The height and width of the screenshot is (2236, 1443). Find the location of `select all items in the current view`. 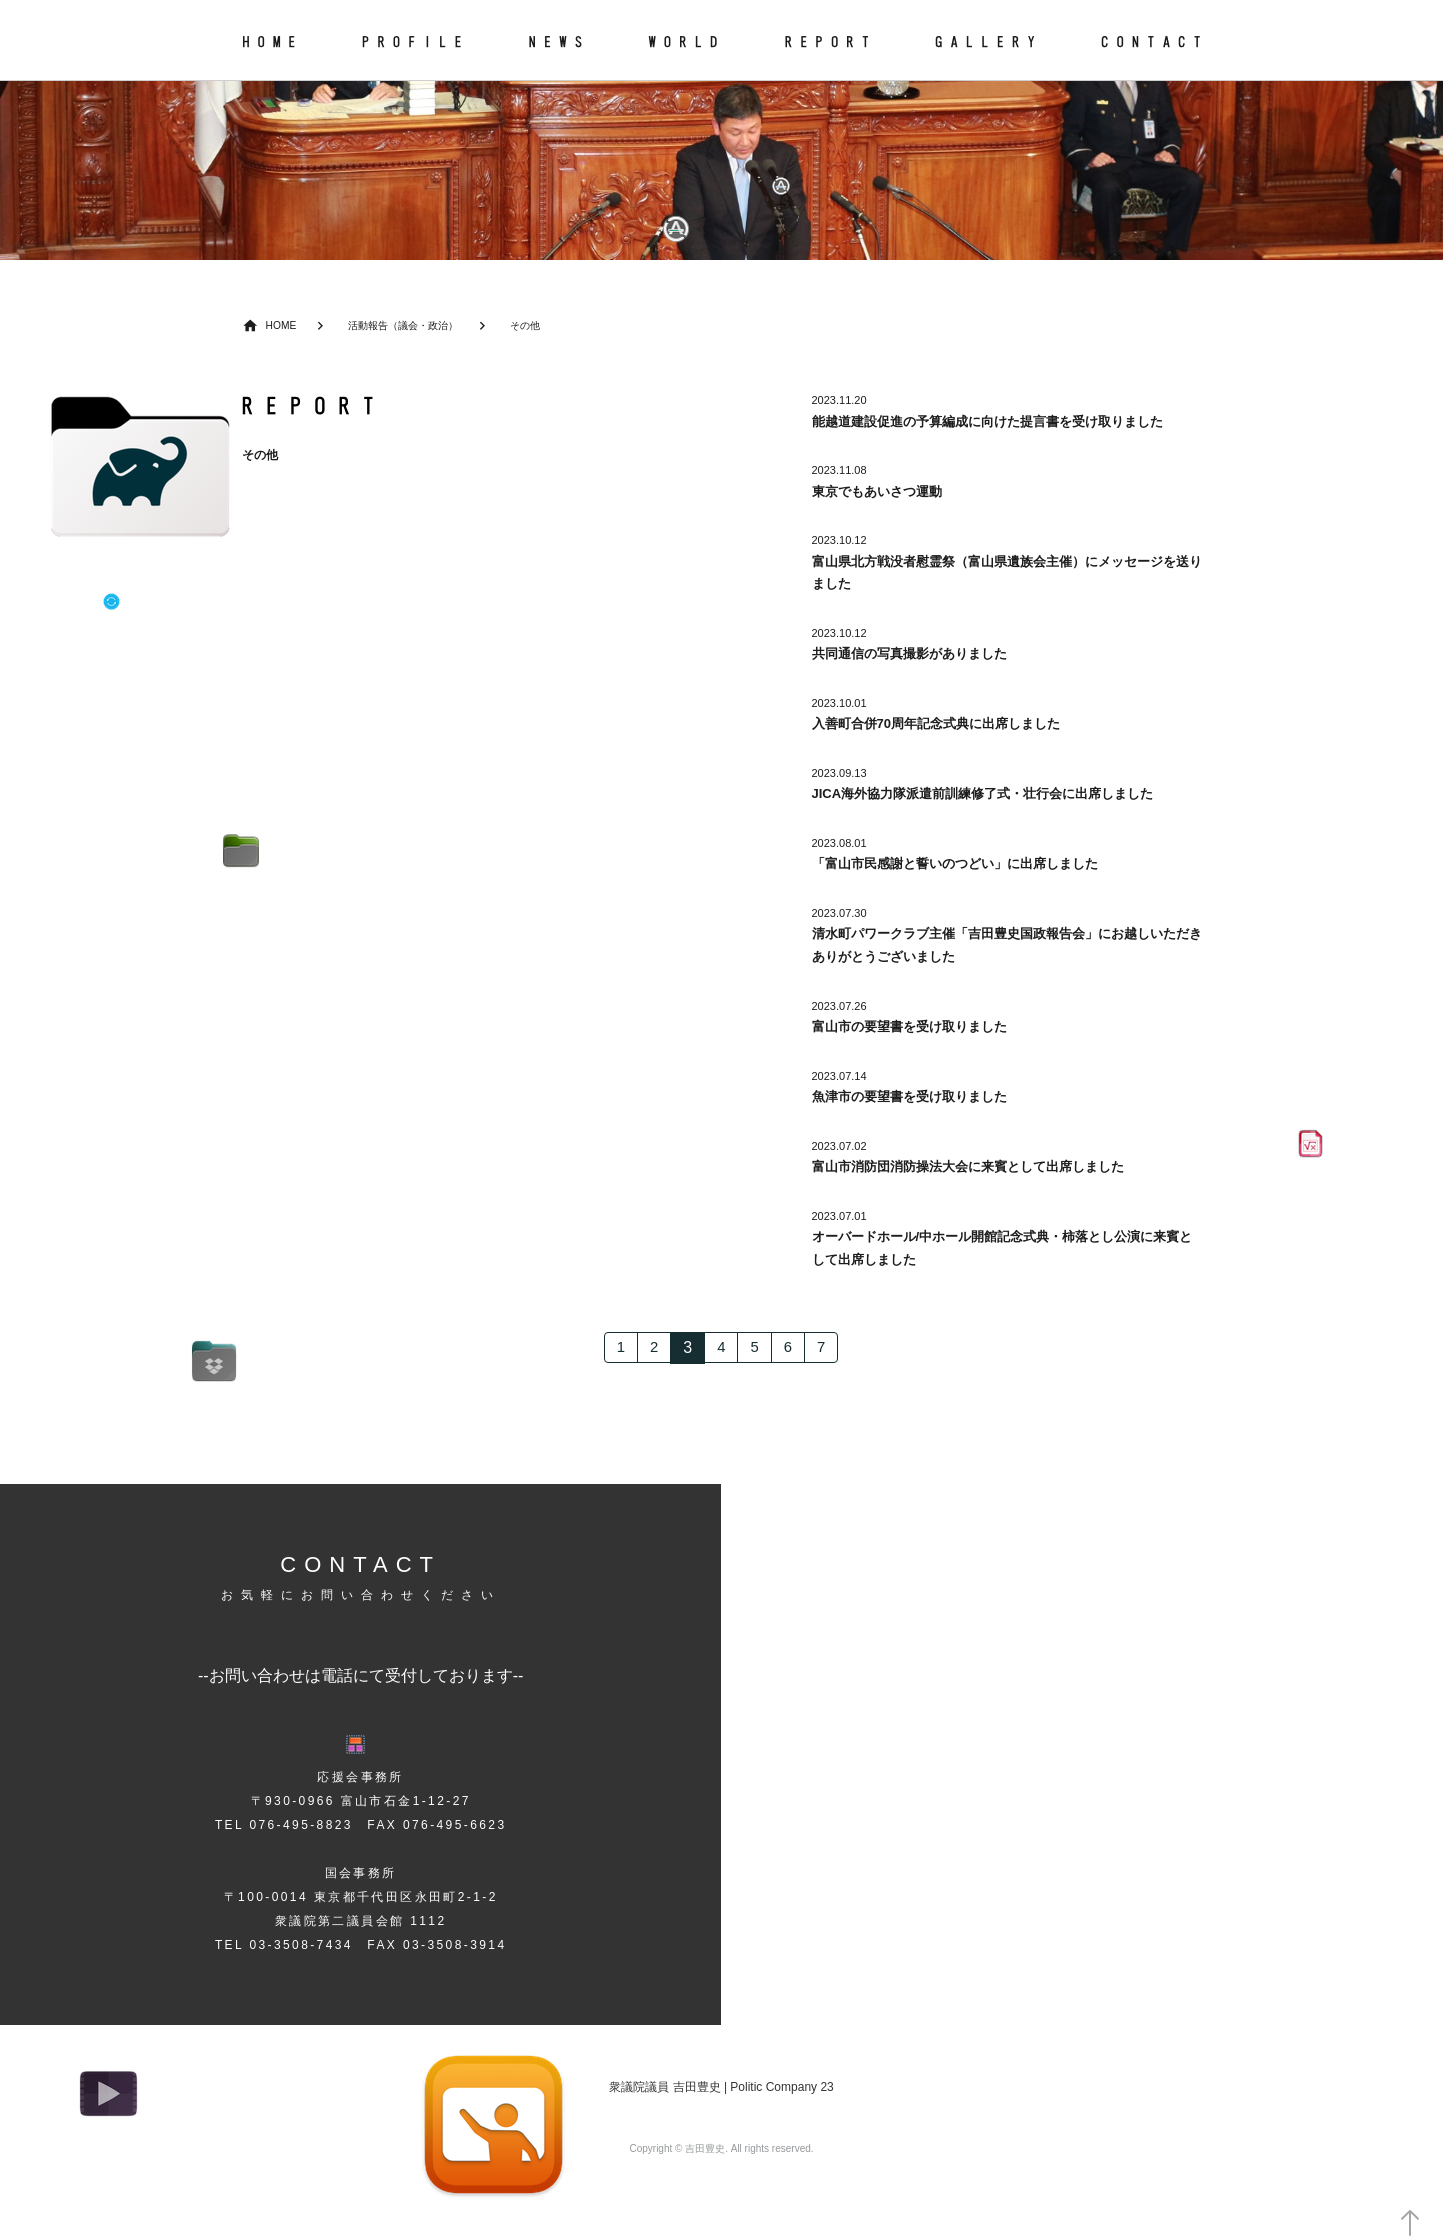

select all items in the current view is located at coordinates (355, 1744).